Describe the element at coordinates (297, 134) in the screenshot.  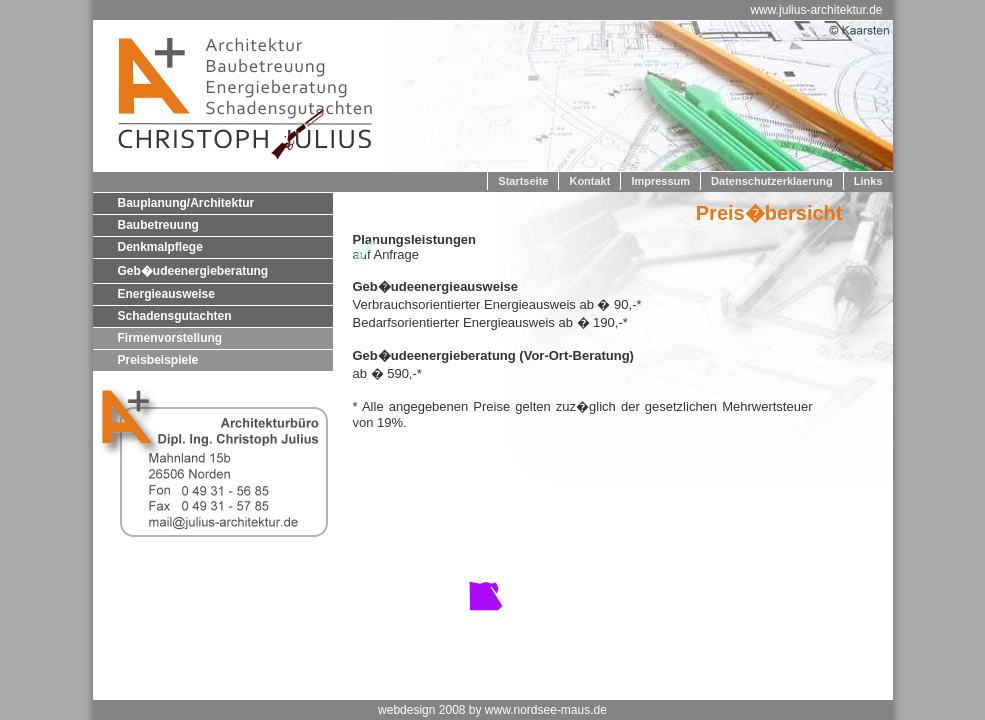
I see `select rifle weapon in game inventory` at that location.